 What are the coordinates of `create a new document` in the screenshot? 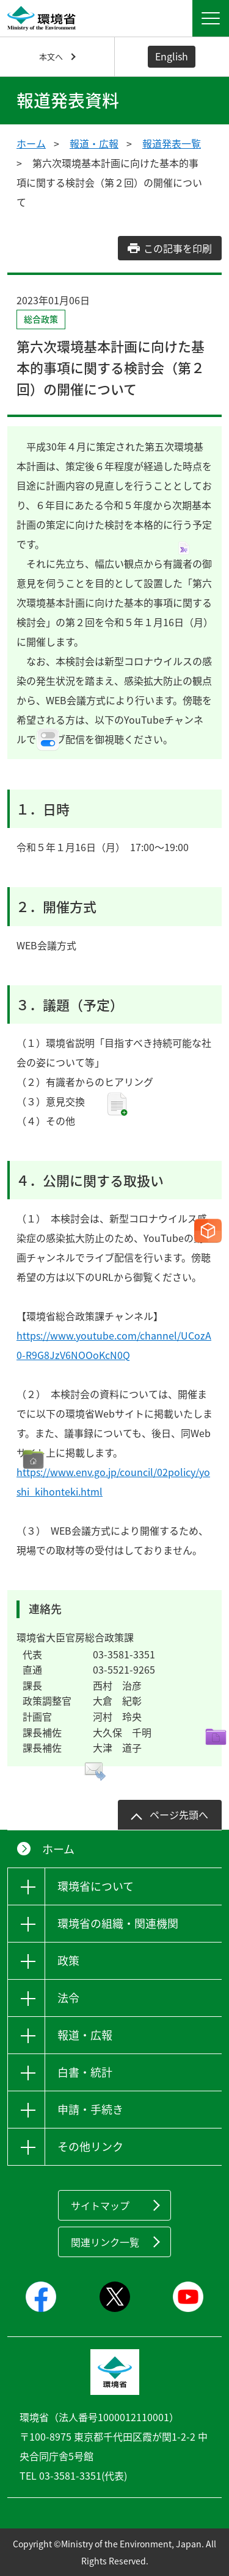 It's located at (117, 1104).